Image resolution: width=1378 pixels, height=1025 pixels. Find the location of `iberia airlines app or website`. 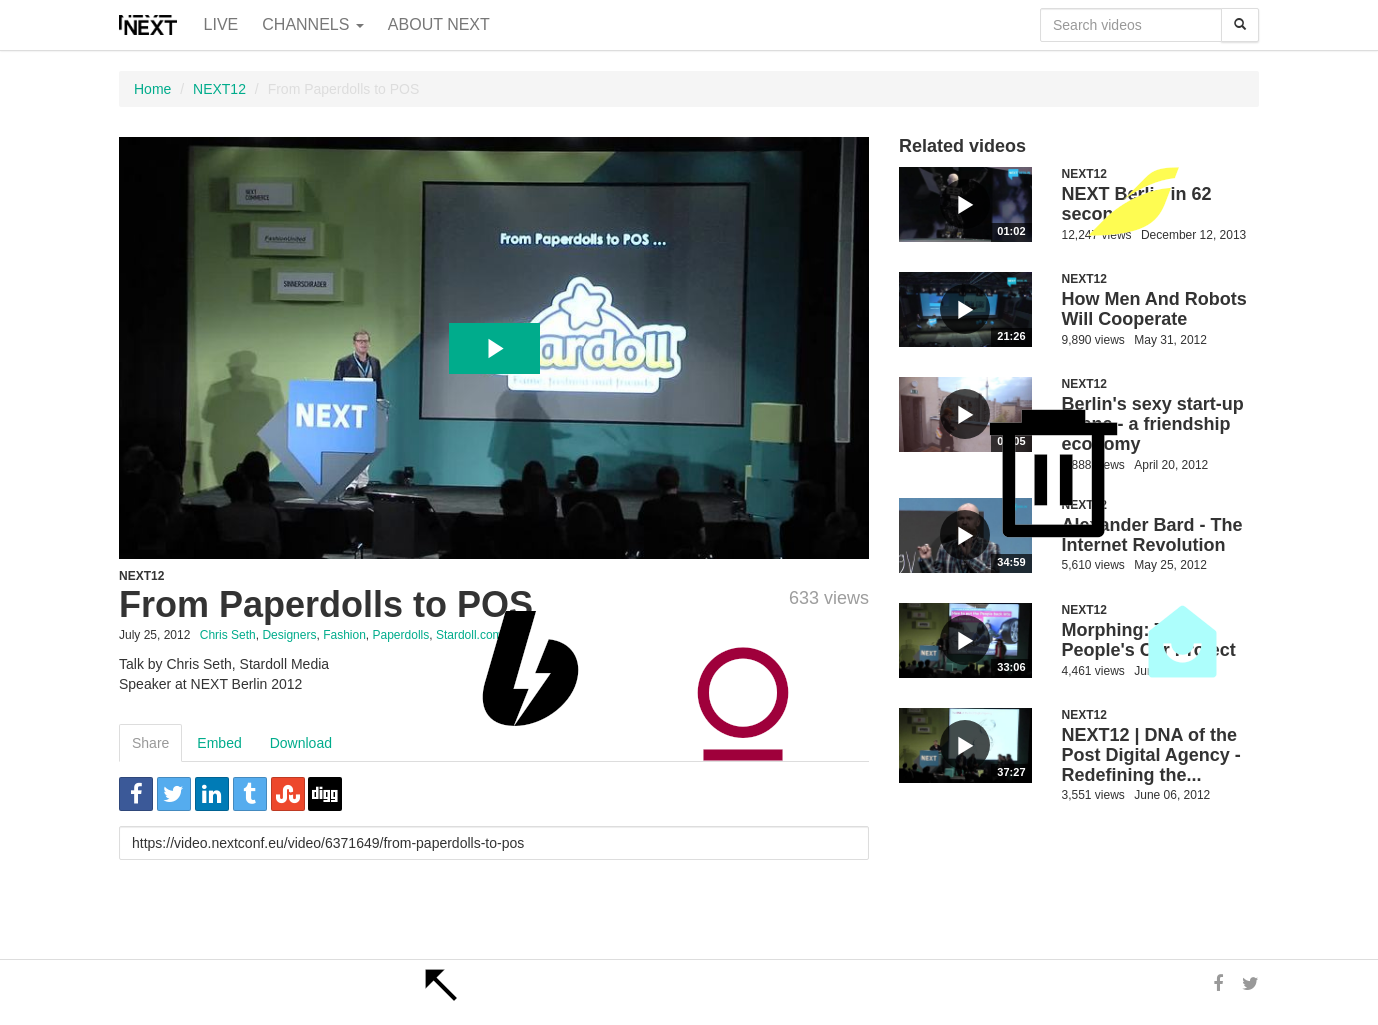

iberia airlines app or website is located at coordinates (1133, 201).